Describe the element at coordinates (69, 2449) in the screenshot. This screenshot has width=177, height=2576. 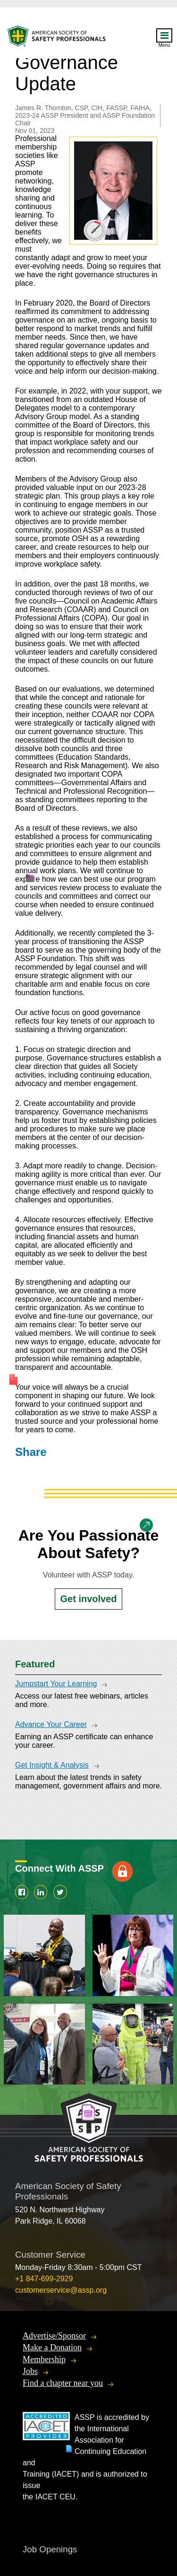
I see `open a DjVu format image file` at that location.